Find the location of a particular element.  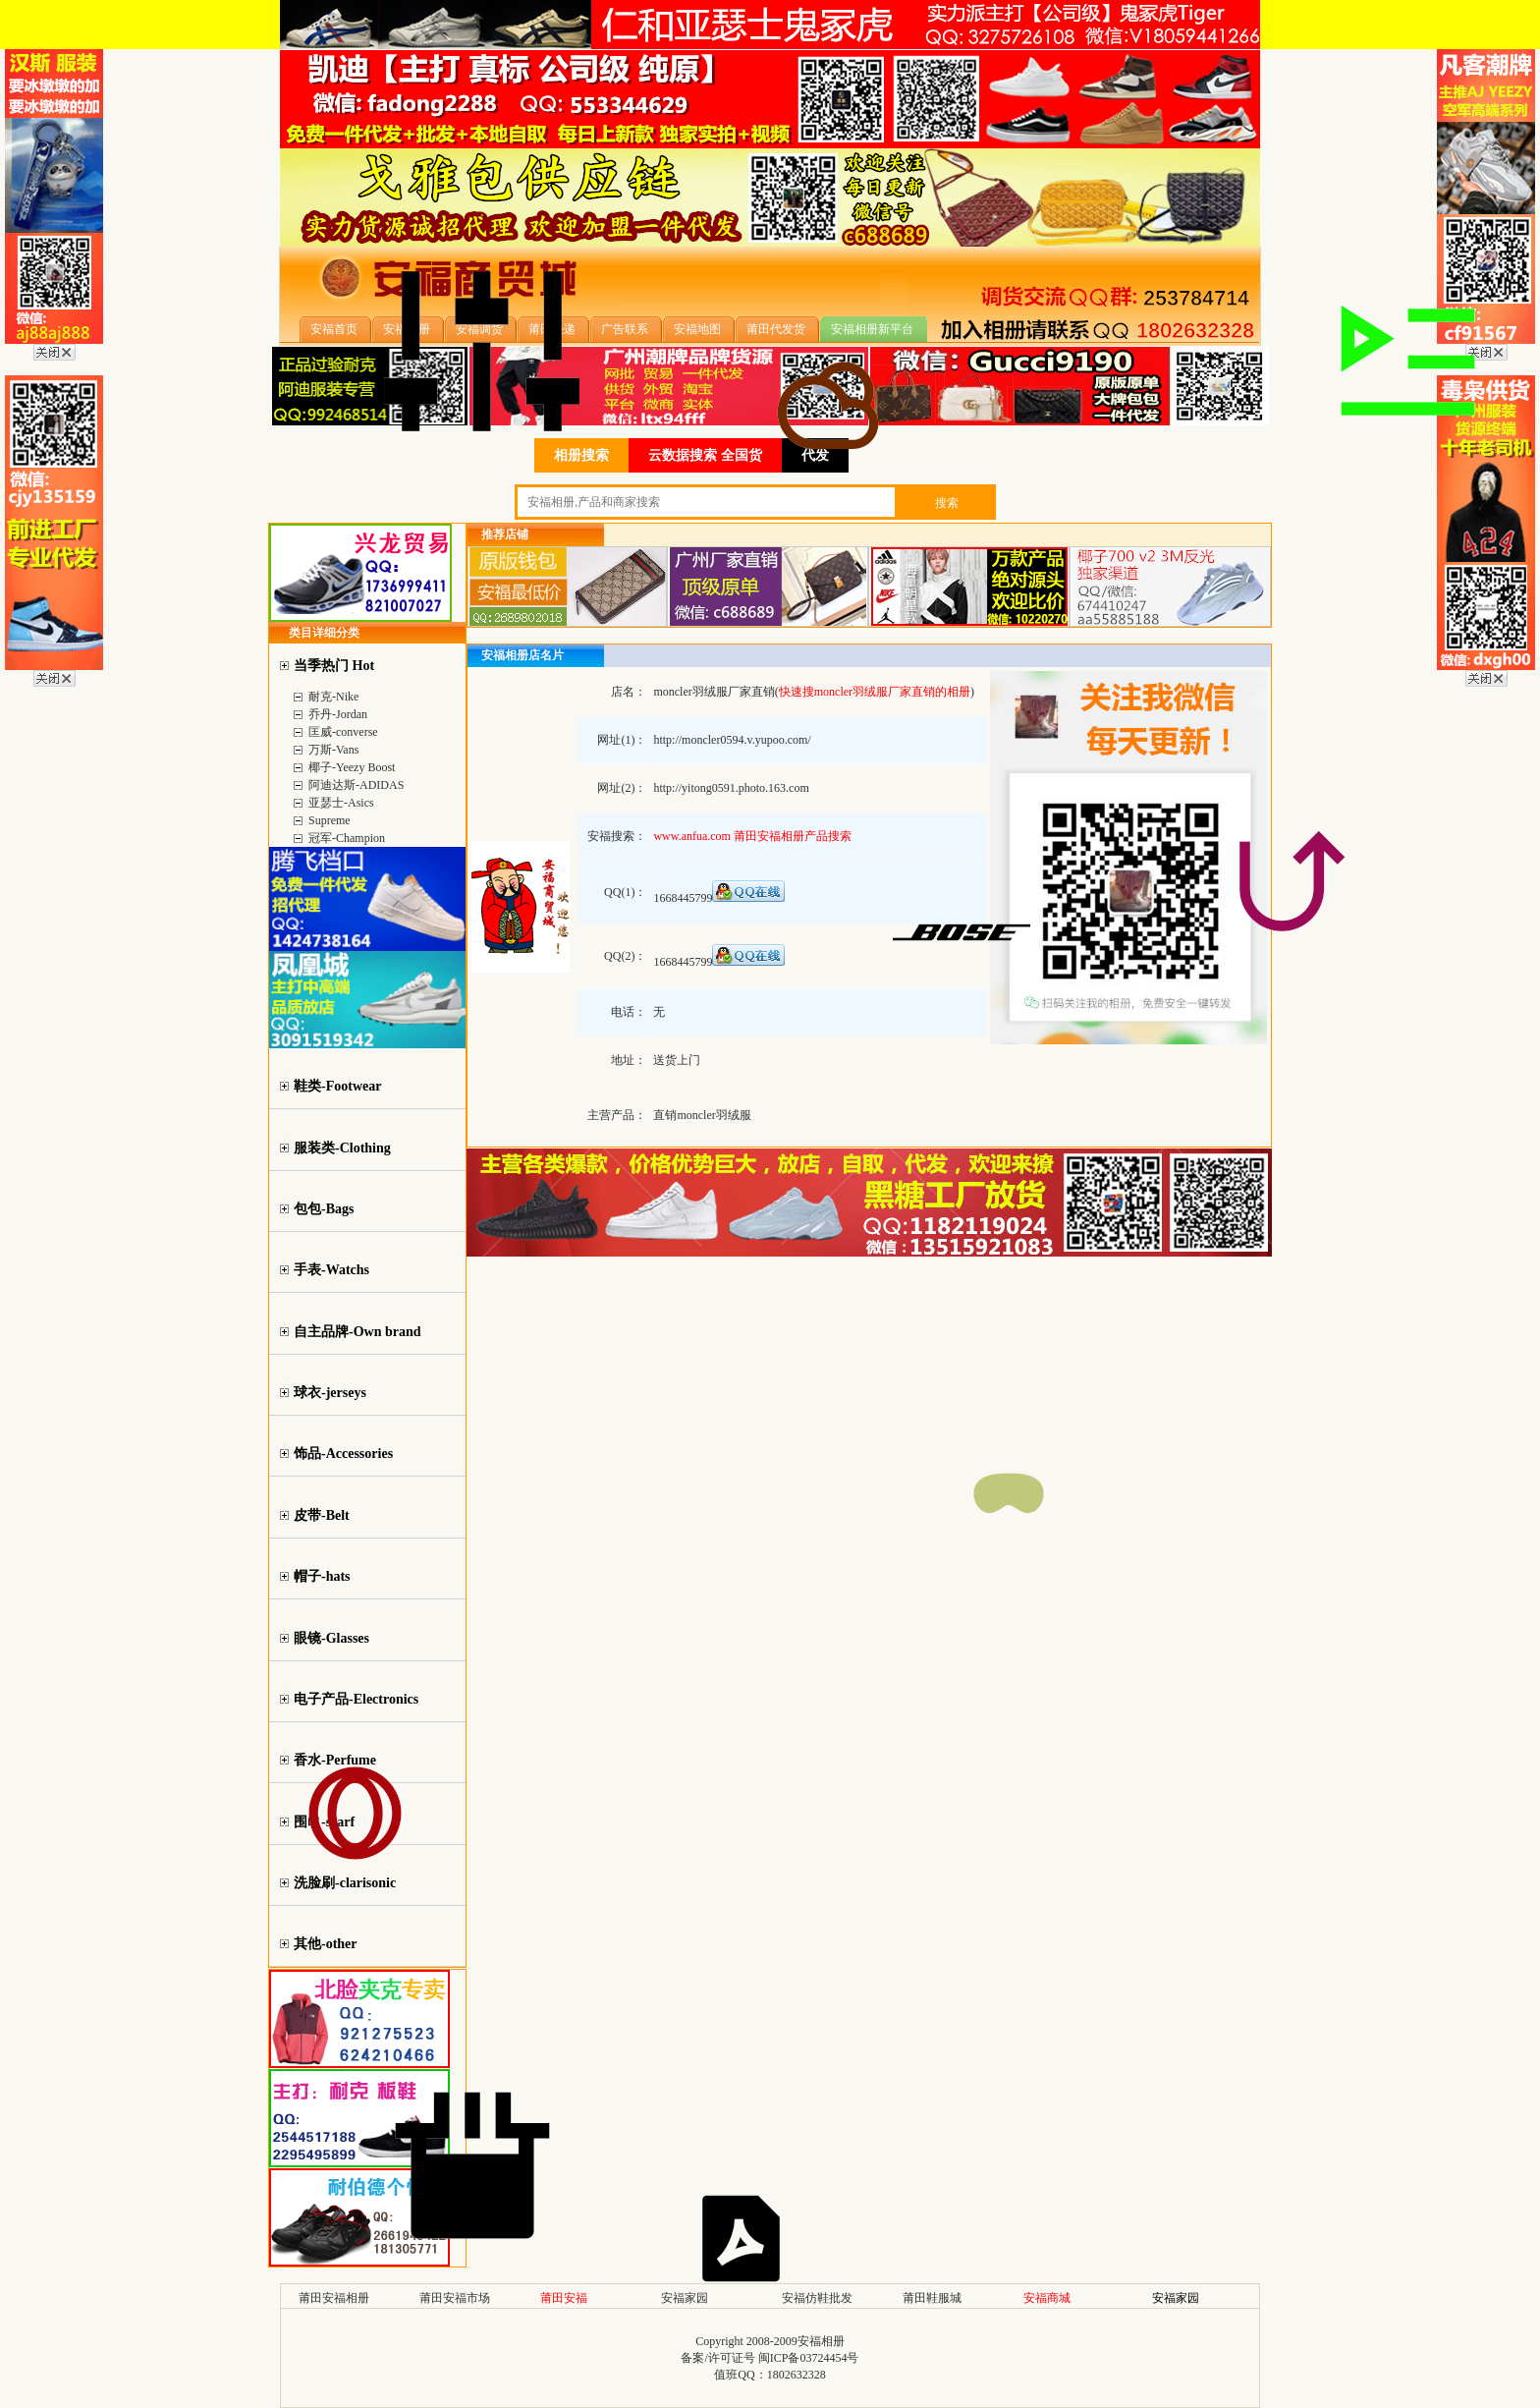

access audio equalizer settings is located at coordinates (481, 351).